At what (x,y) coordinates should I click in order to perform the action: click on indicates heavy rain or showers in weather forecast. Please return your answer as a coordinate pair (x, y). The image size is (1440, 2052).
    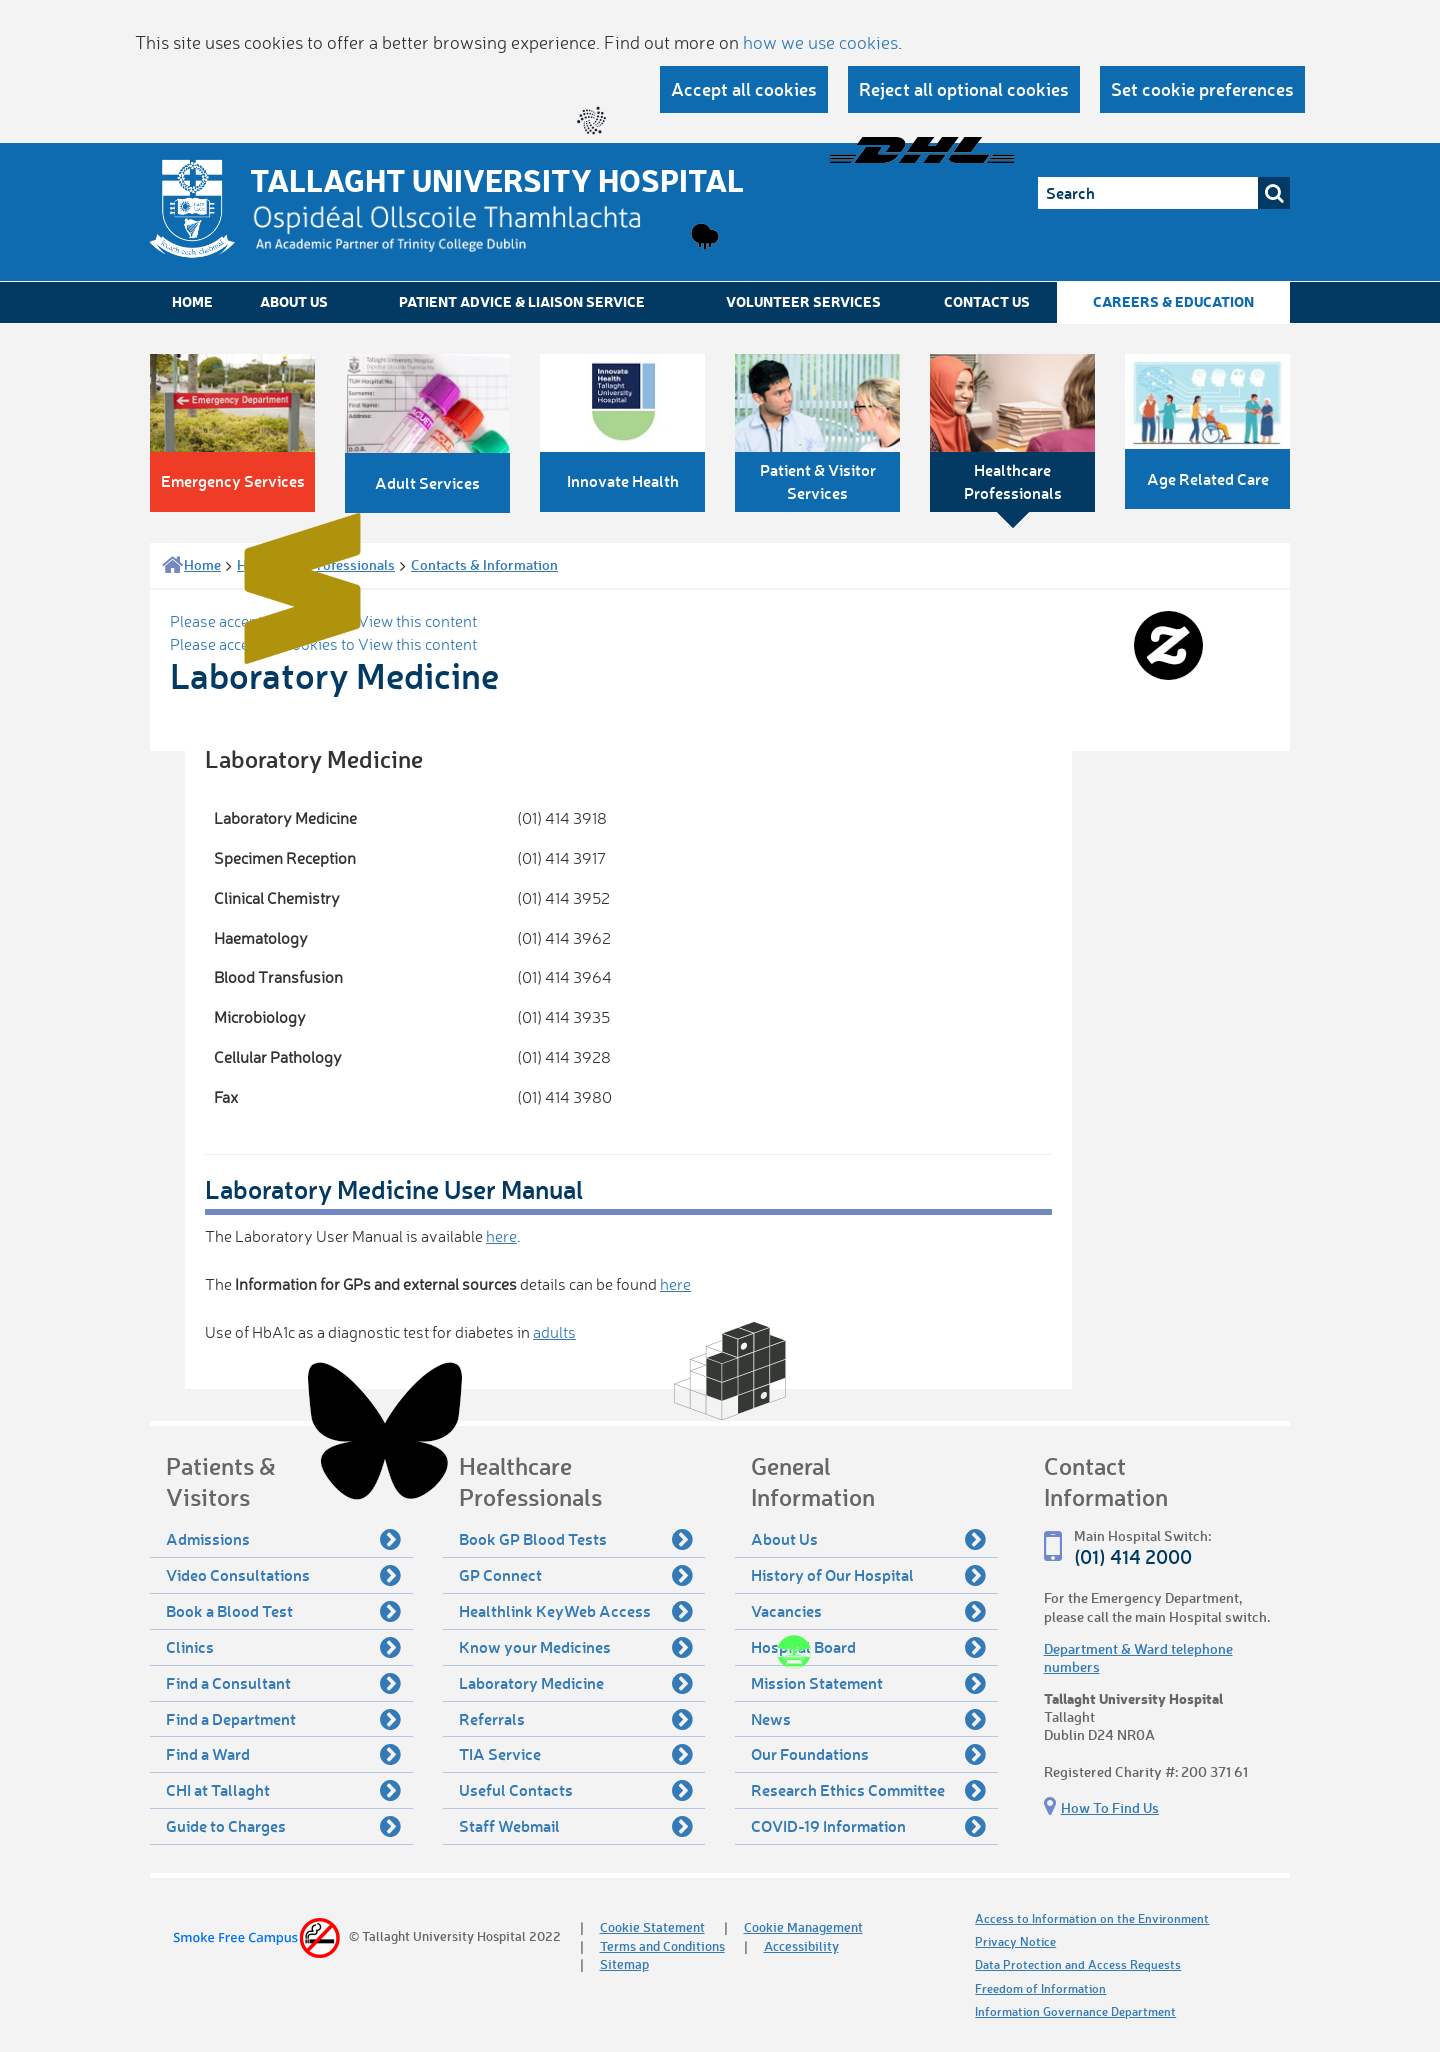
    Looking at the image, I should click on (705, 236).